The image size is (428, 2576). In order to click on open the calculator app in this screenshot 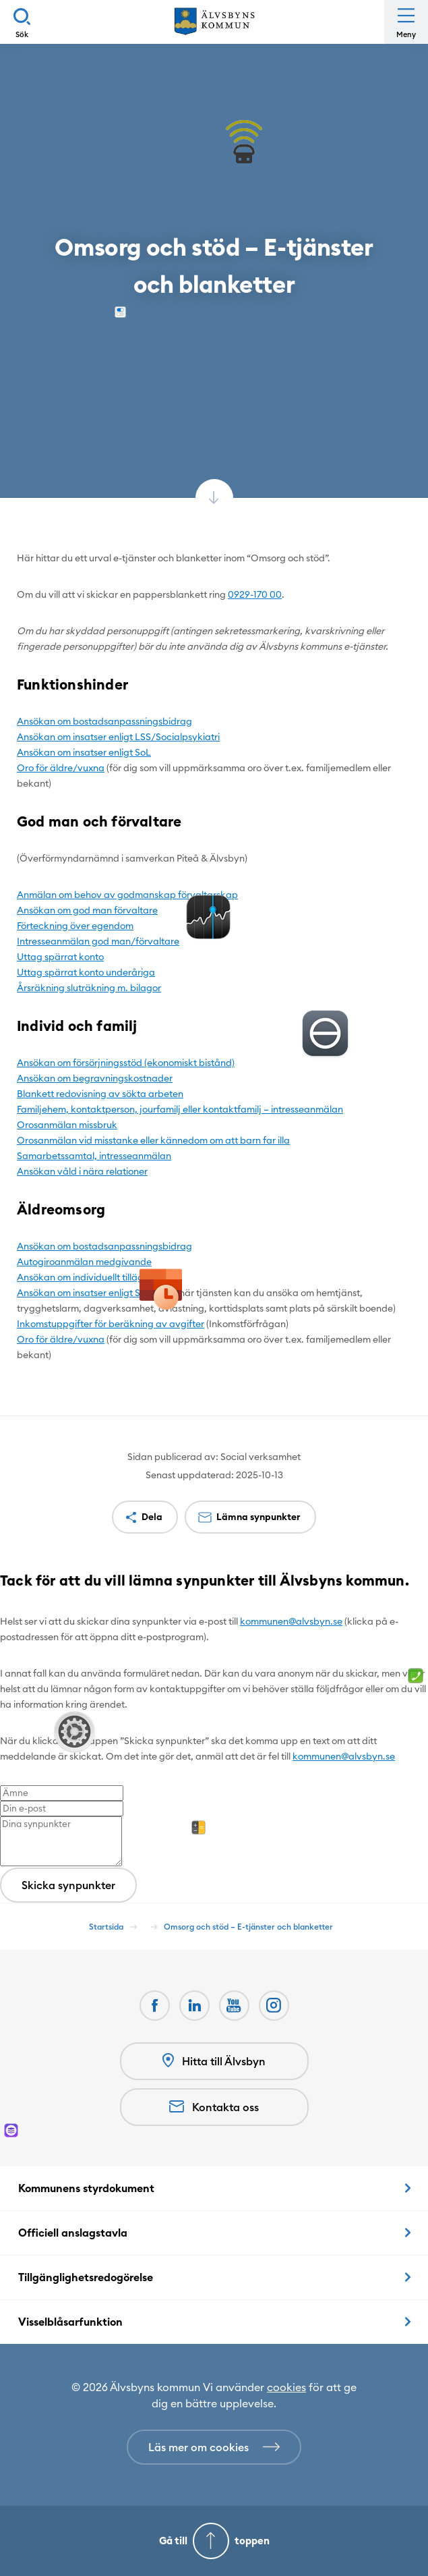, I will do `click(198, 1827)`.